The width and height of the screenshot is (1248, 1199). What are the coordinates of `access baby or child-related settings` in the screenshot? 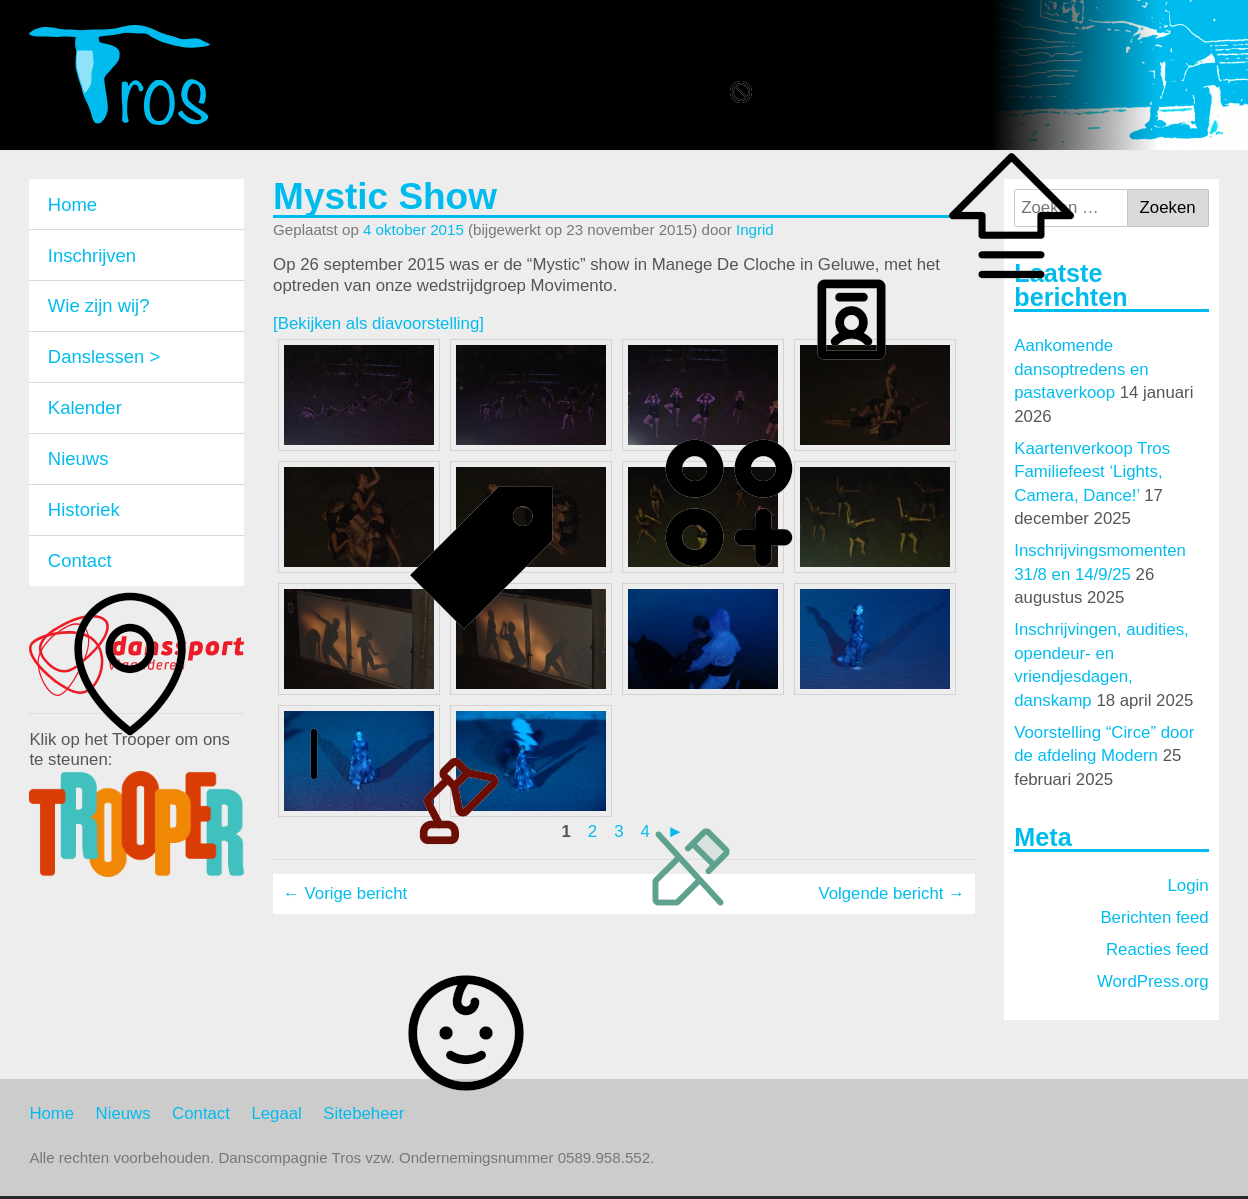 It's located at (466, 1033).